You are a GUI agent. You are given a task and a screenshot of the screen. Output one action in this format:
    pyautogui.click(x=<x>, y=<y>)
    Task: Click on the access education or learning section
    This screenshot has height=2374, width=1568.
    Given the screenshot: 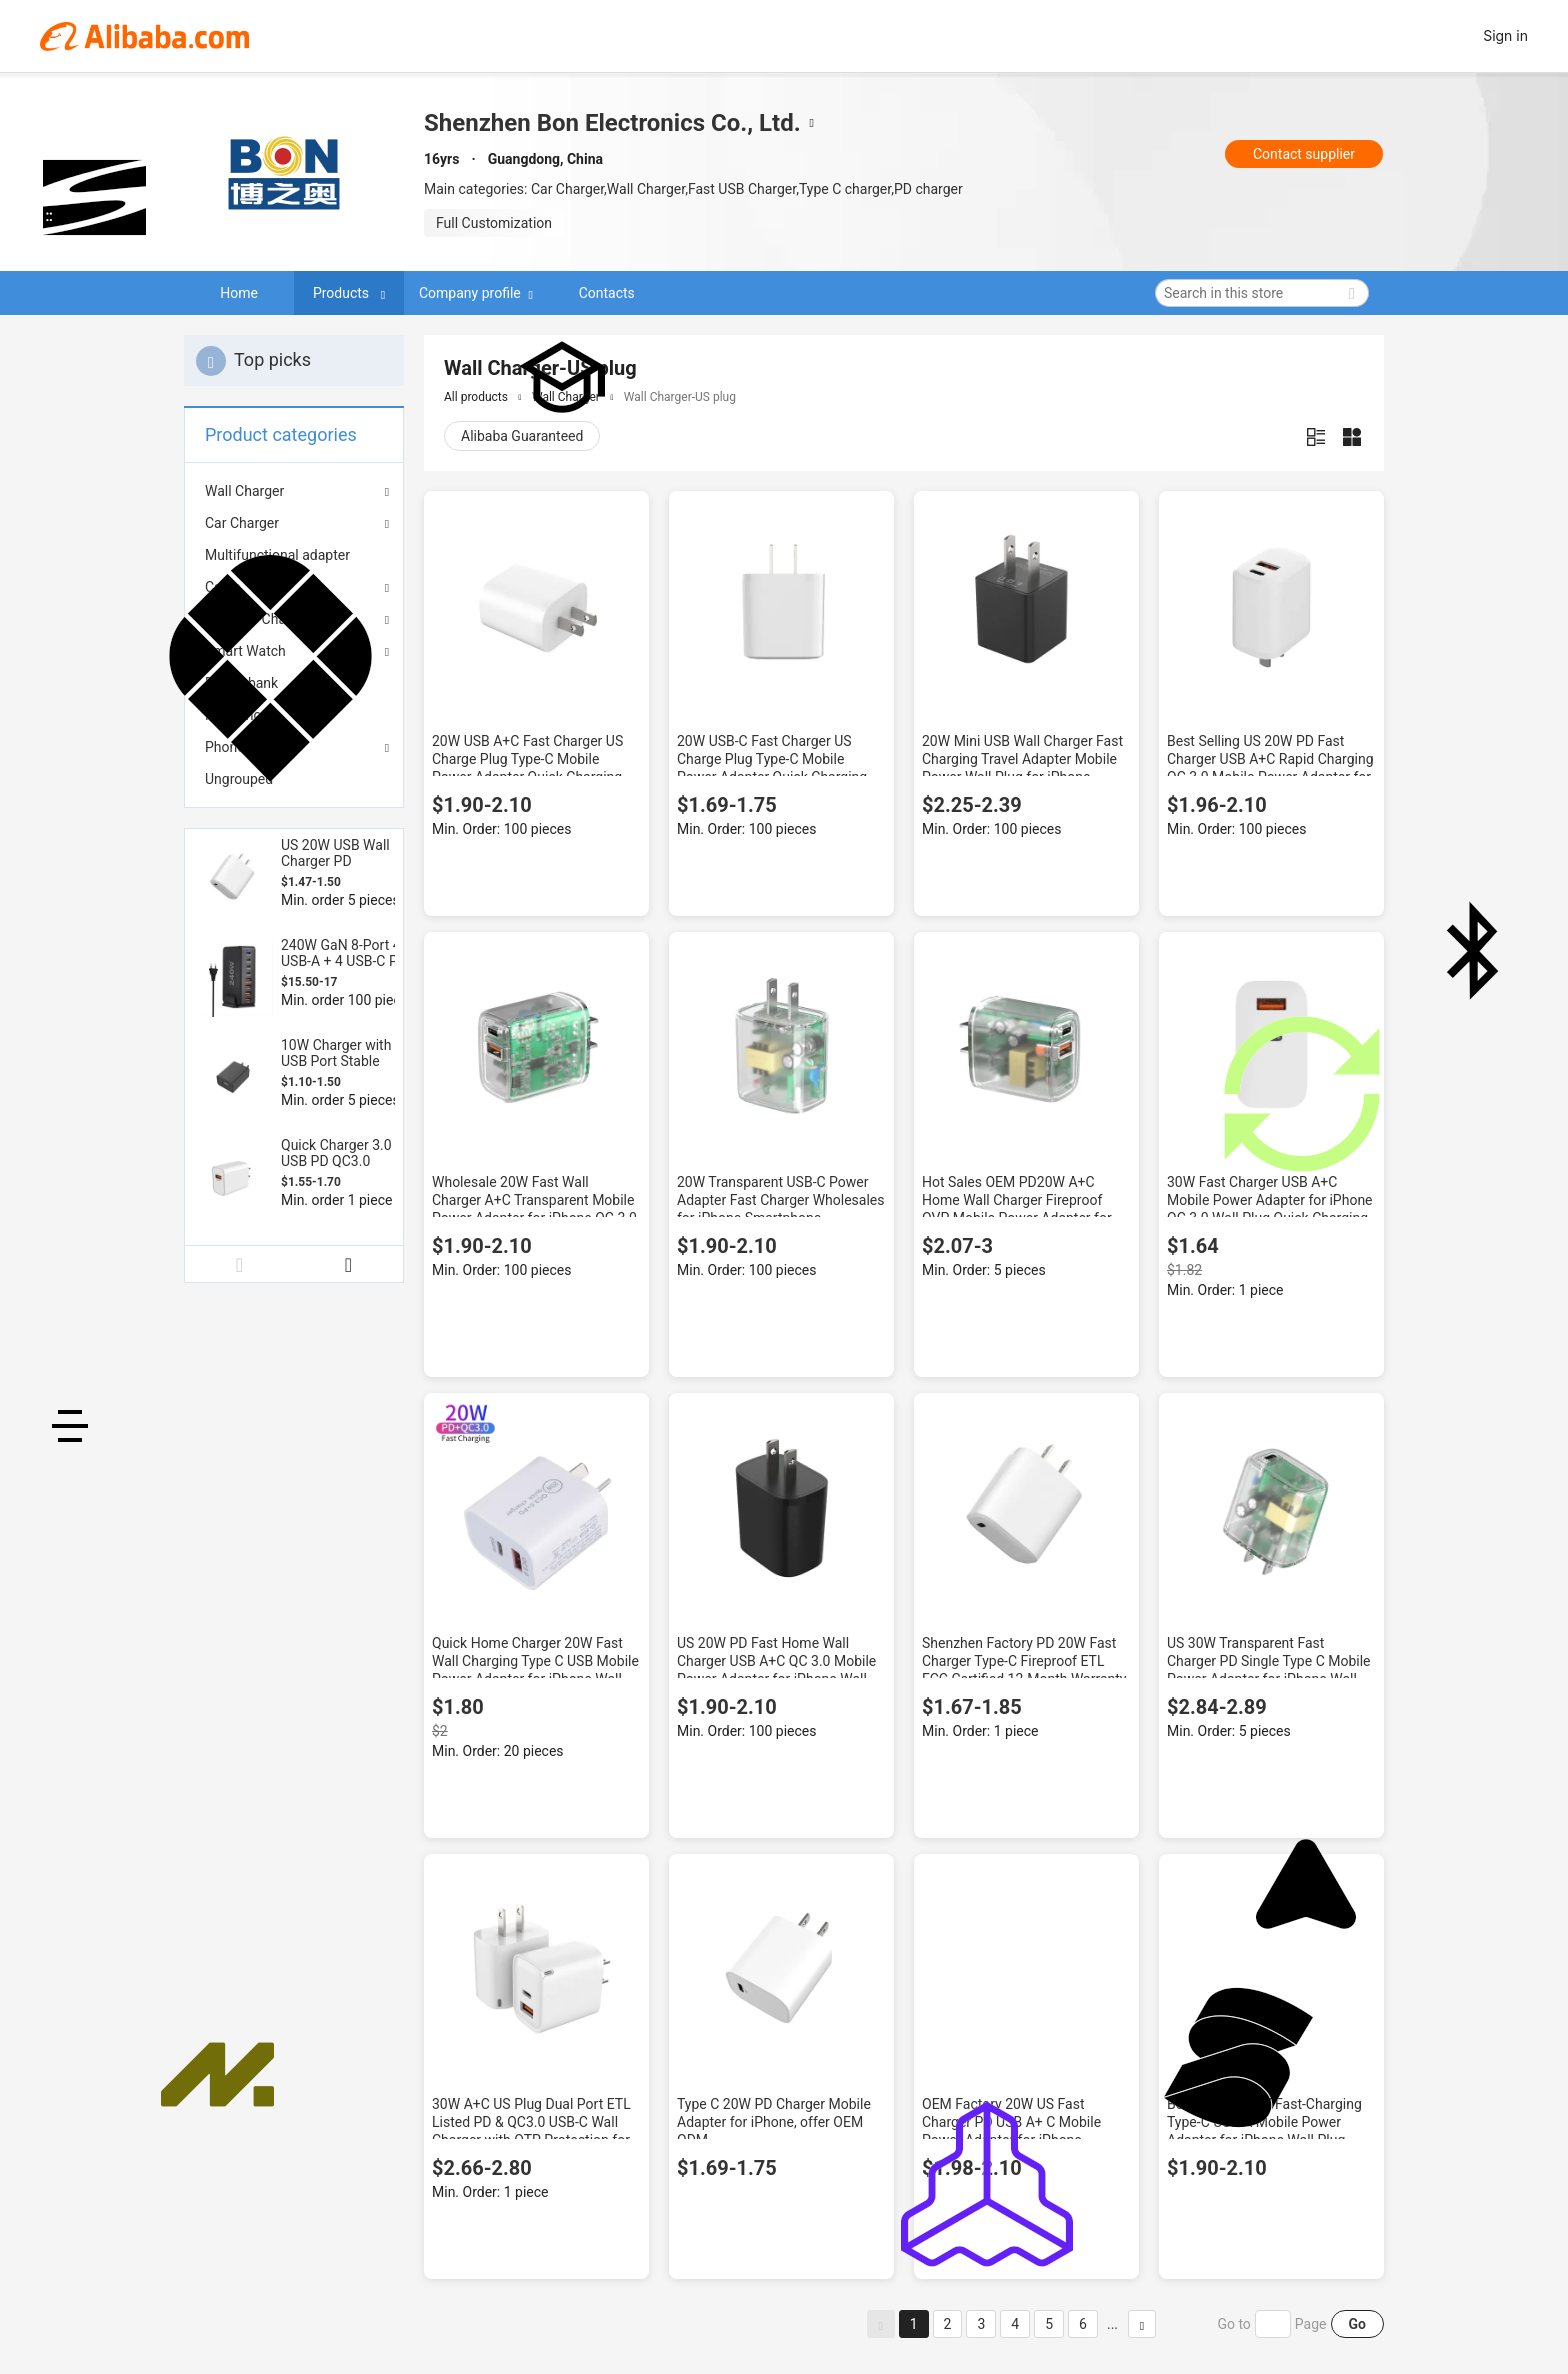 What is the action you would take?
    pyautogui.click(x=562, y=377)
    